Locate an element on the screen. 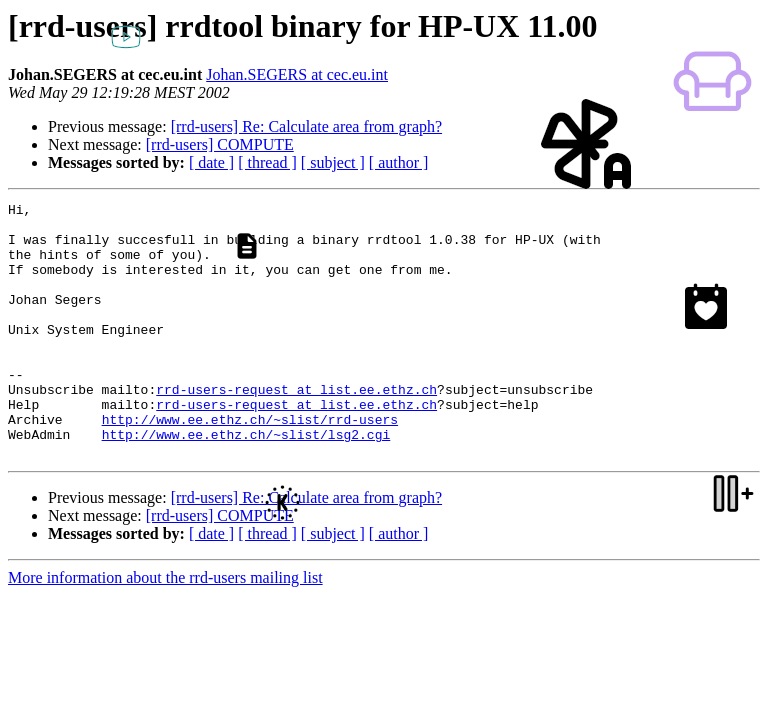  toggle automatic climate control fan is located at coordinates (586, 144).